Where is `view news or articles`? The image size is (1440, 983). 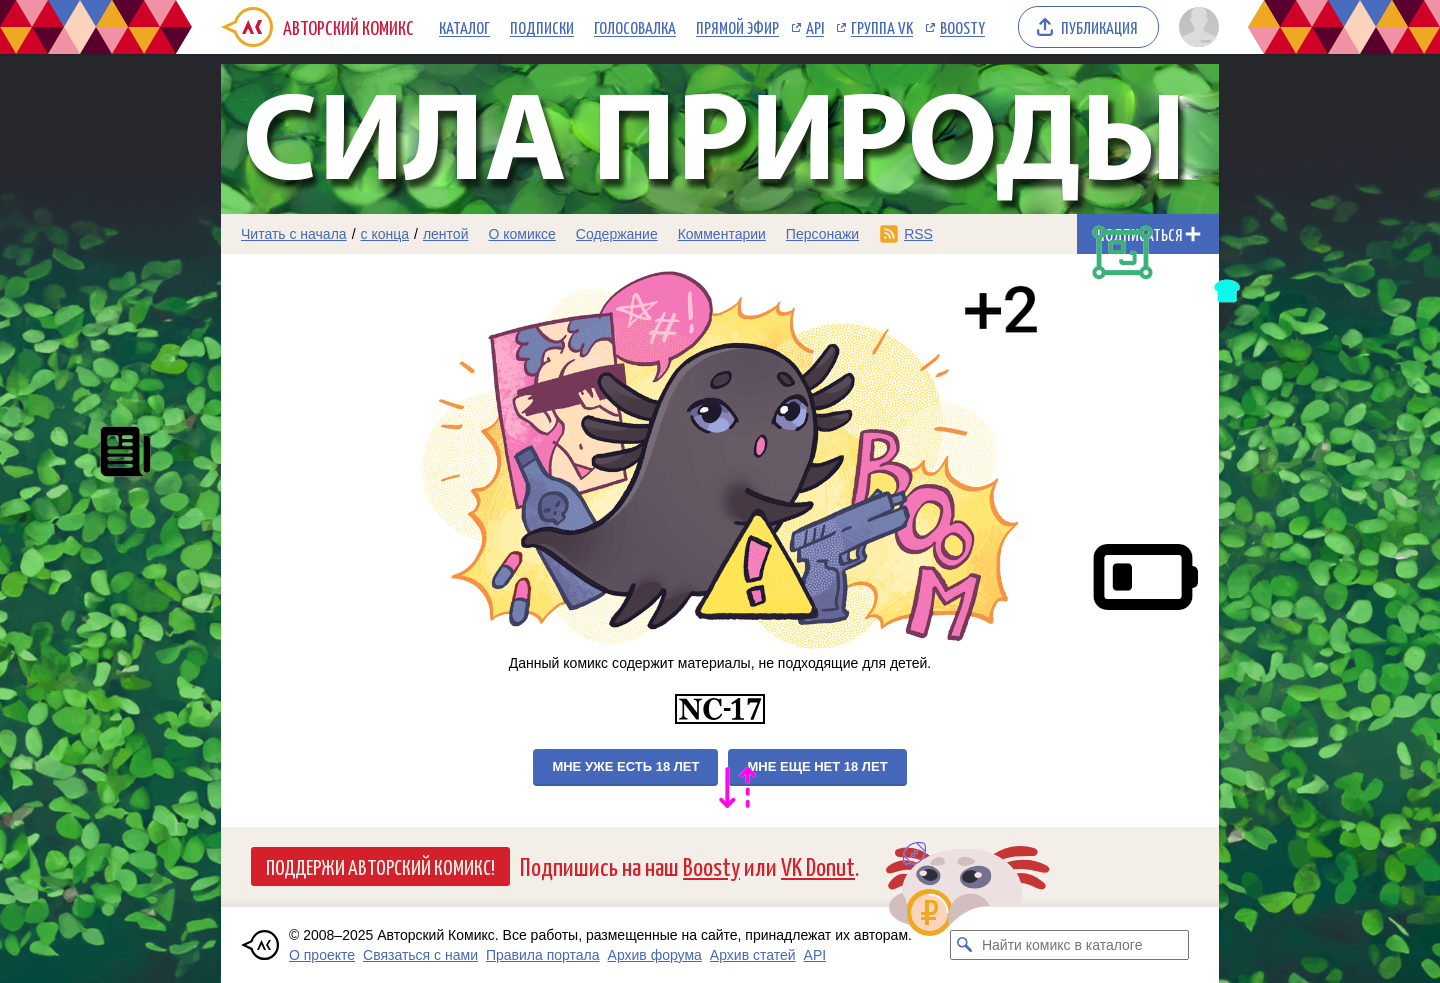
view news or articles is located at coordinates (125, 451).